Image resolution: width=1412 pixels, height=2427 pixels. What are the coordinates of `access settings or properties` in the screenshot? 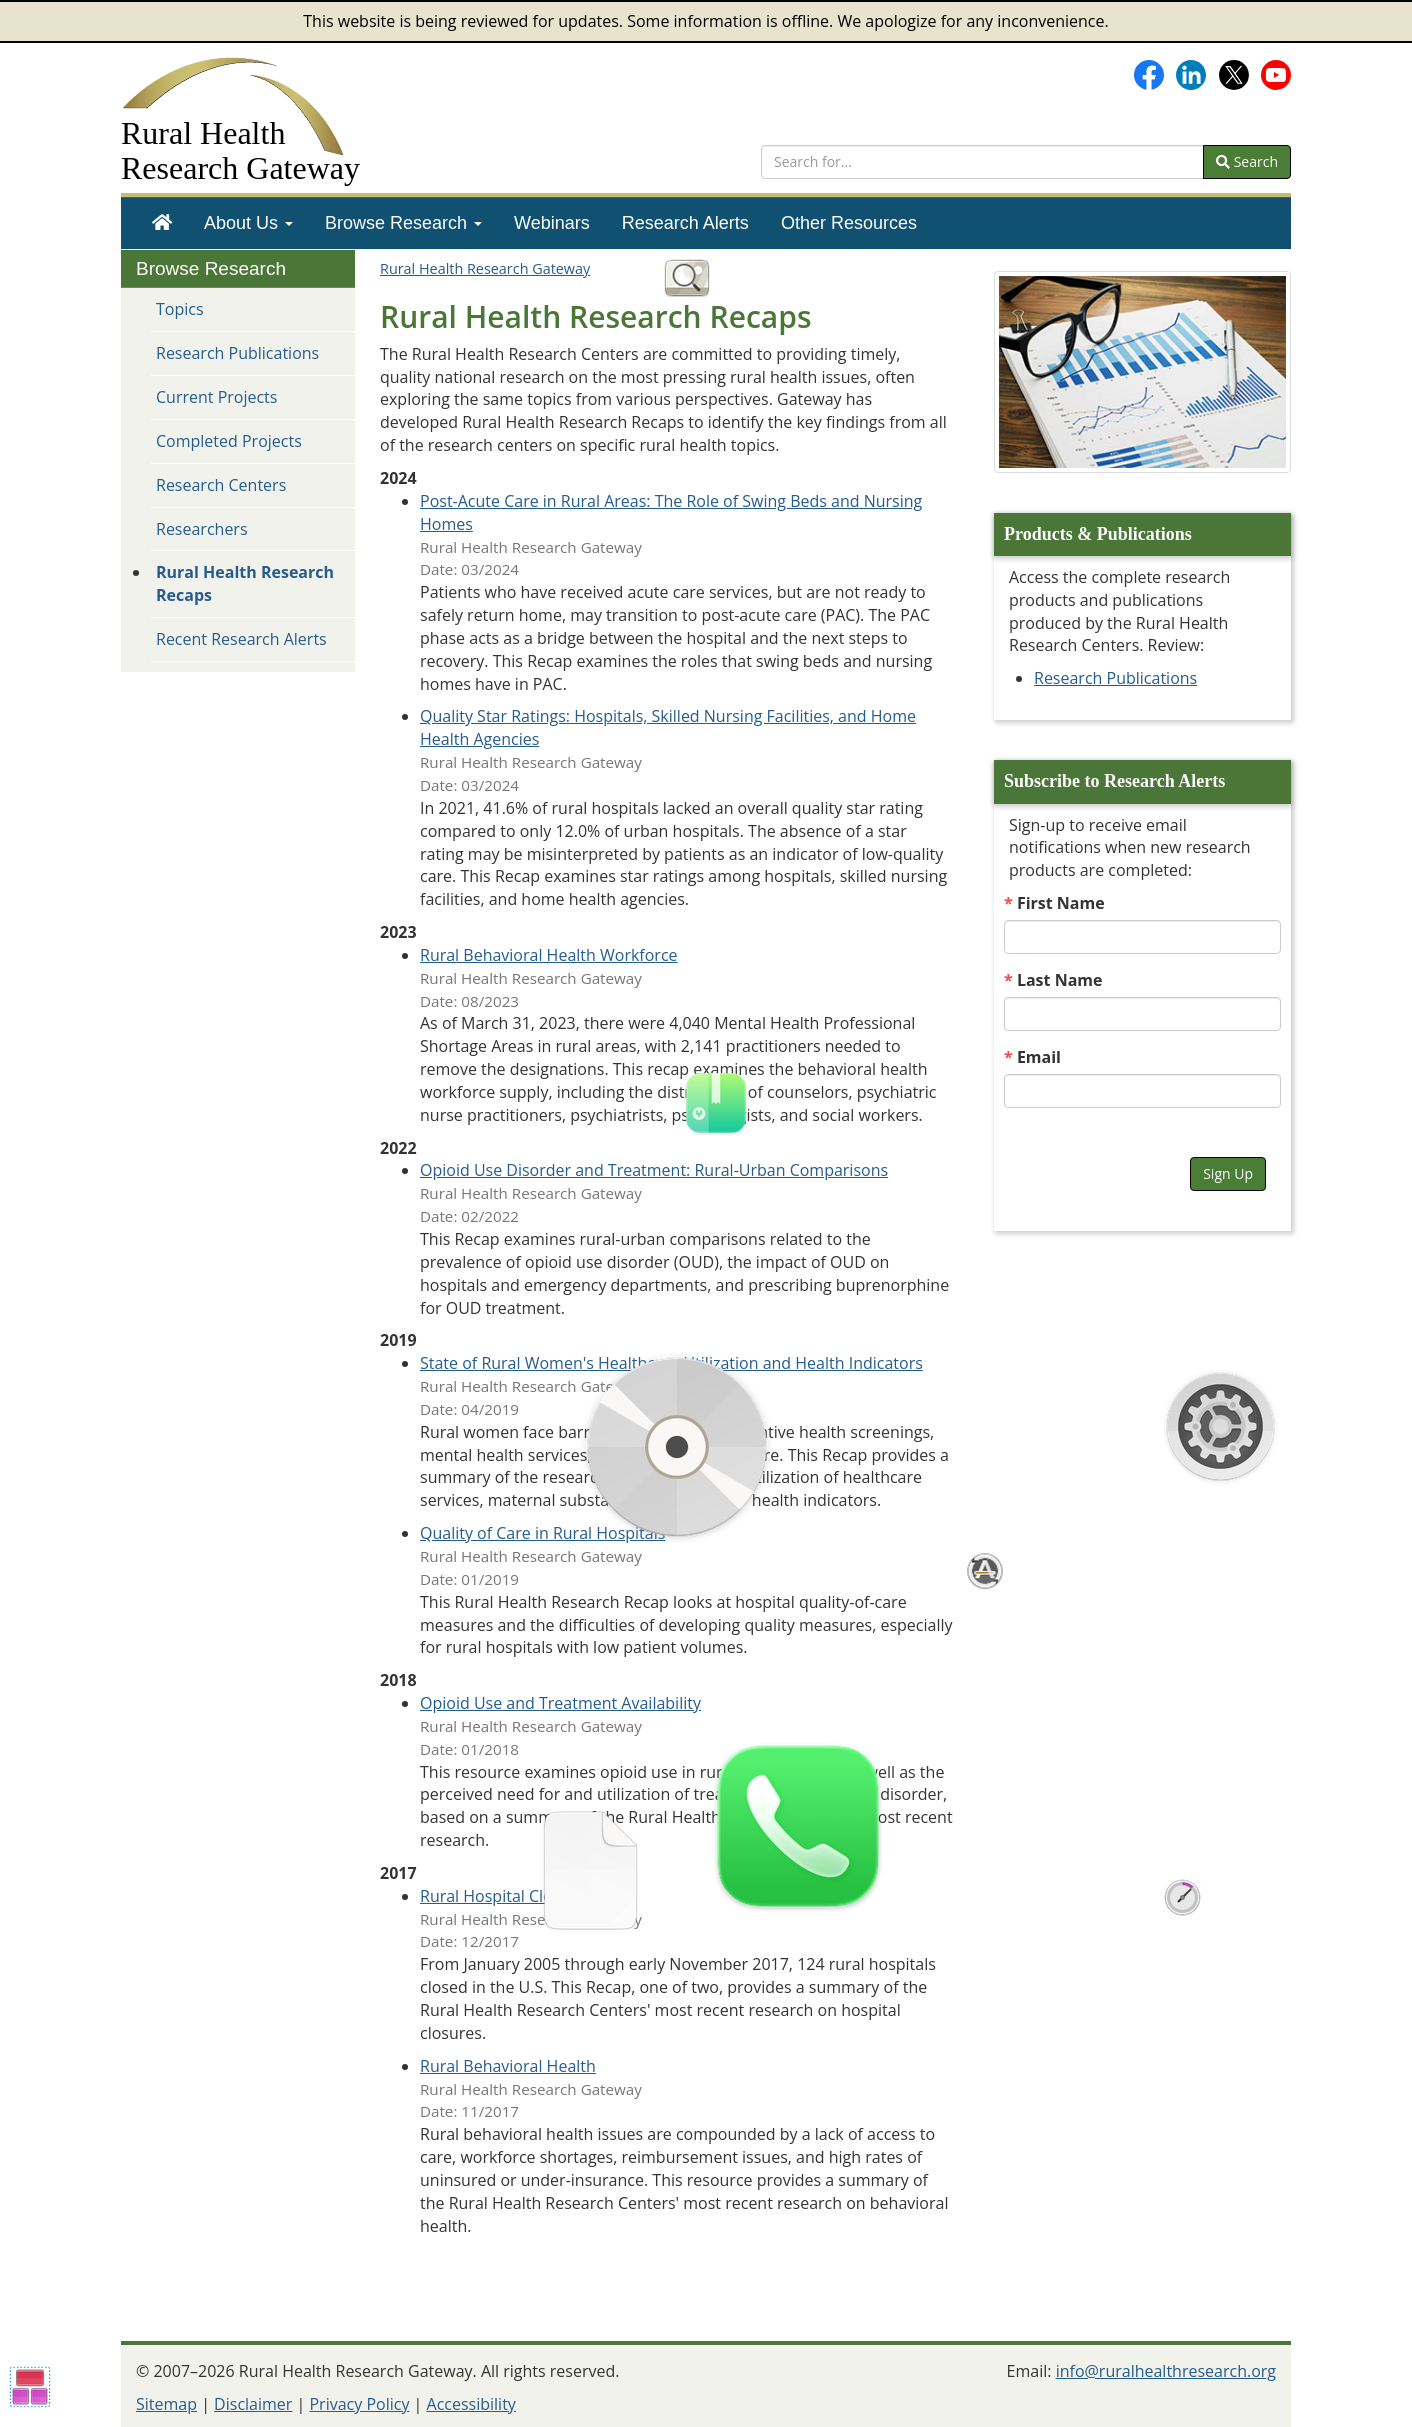 It's located at (1220, 1426).